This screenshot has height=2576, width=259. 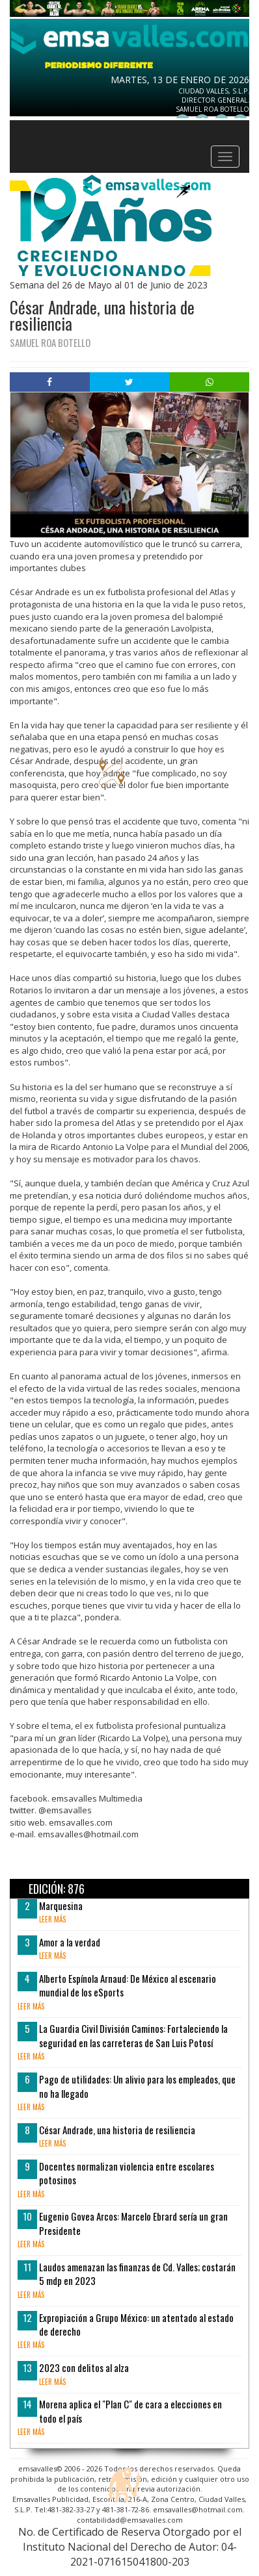 I want to click on enemy minion character in a game interface, so click(x=124, y=2484).